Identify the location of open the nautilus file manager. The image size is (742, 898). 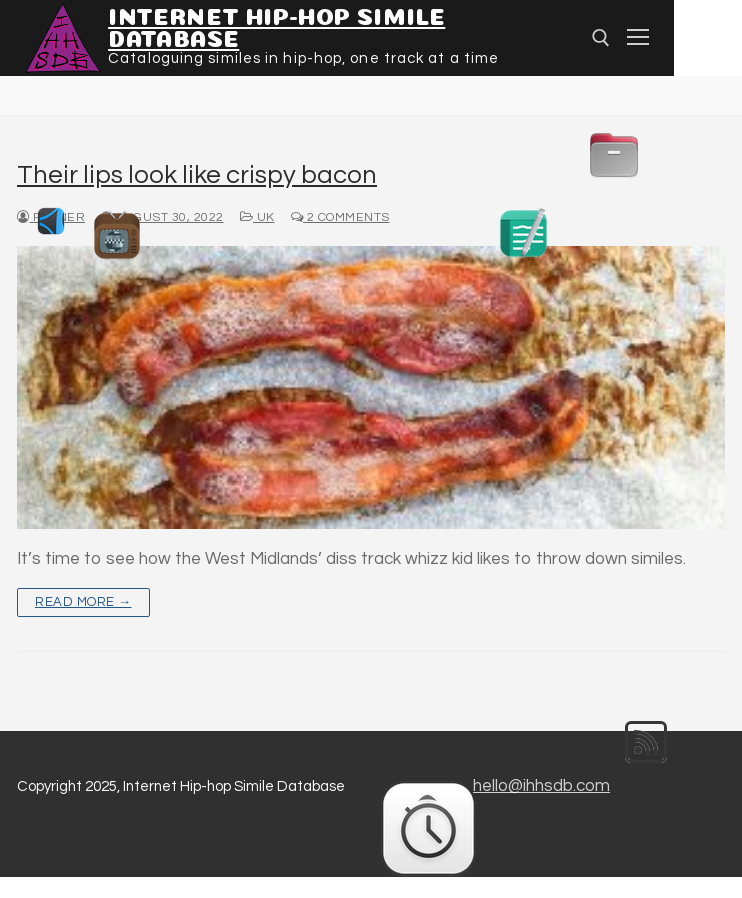
(614, 155).